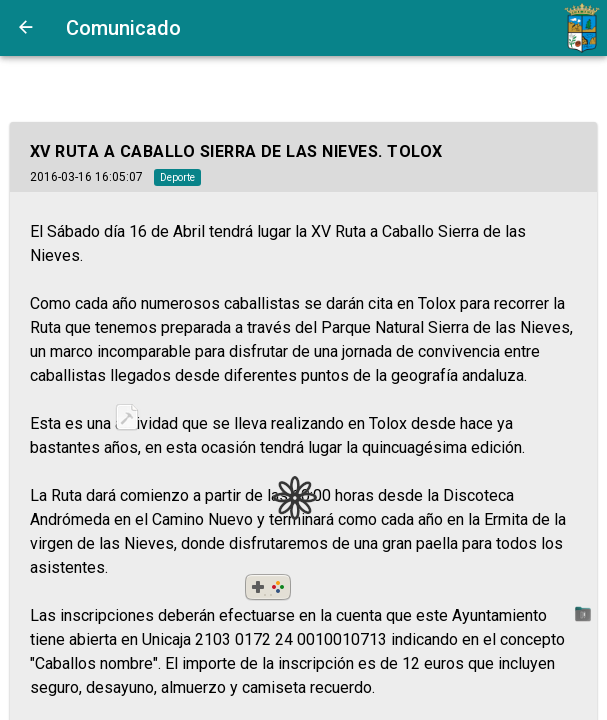 This screenshot has height=720, width=607. Describe the element at coordinates (295, 498) in the screenshot. I see `open budgie window shuffler workspace manager` at that location.